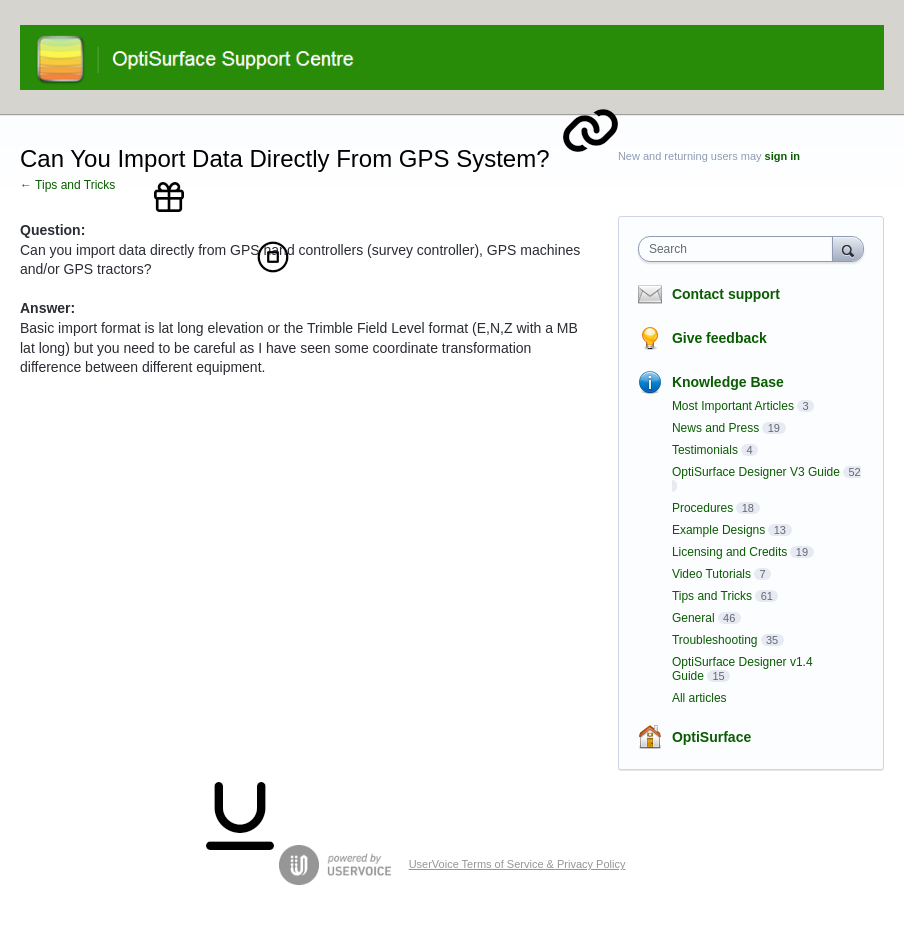 The height and width of the screenshot is (925, 904). What do you see at coordinates (240, 816) in the screenshot?
I see `apply underline formatting to selected text` at bounding box center [240, 816].